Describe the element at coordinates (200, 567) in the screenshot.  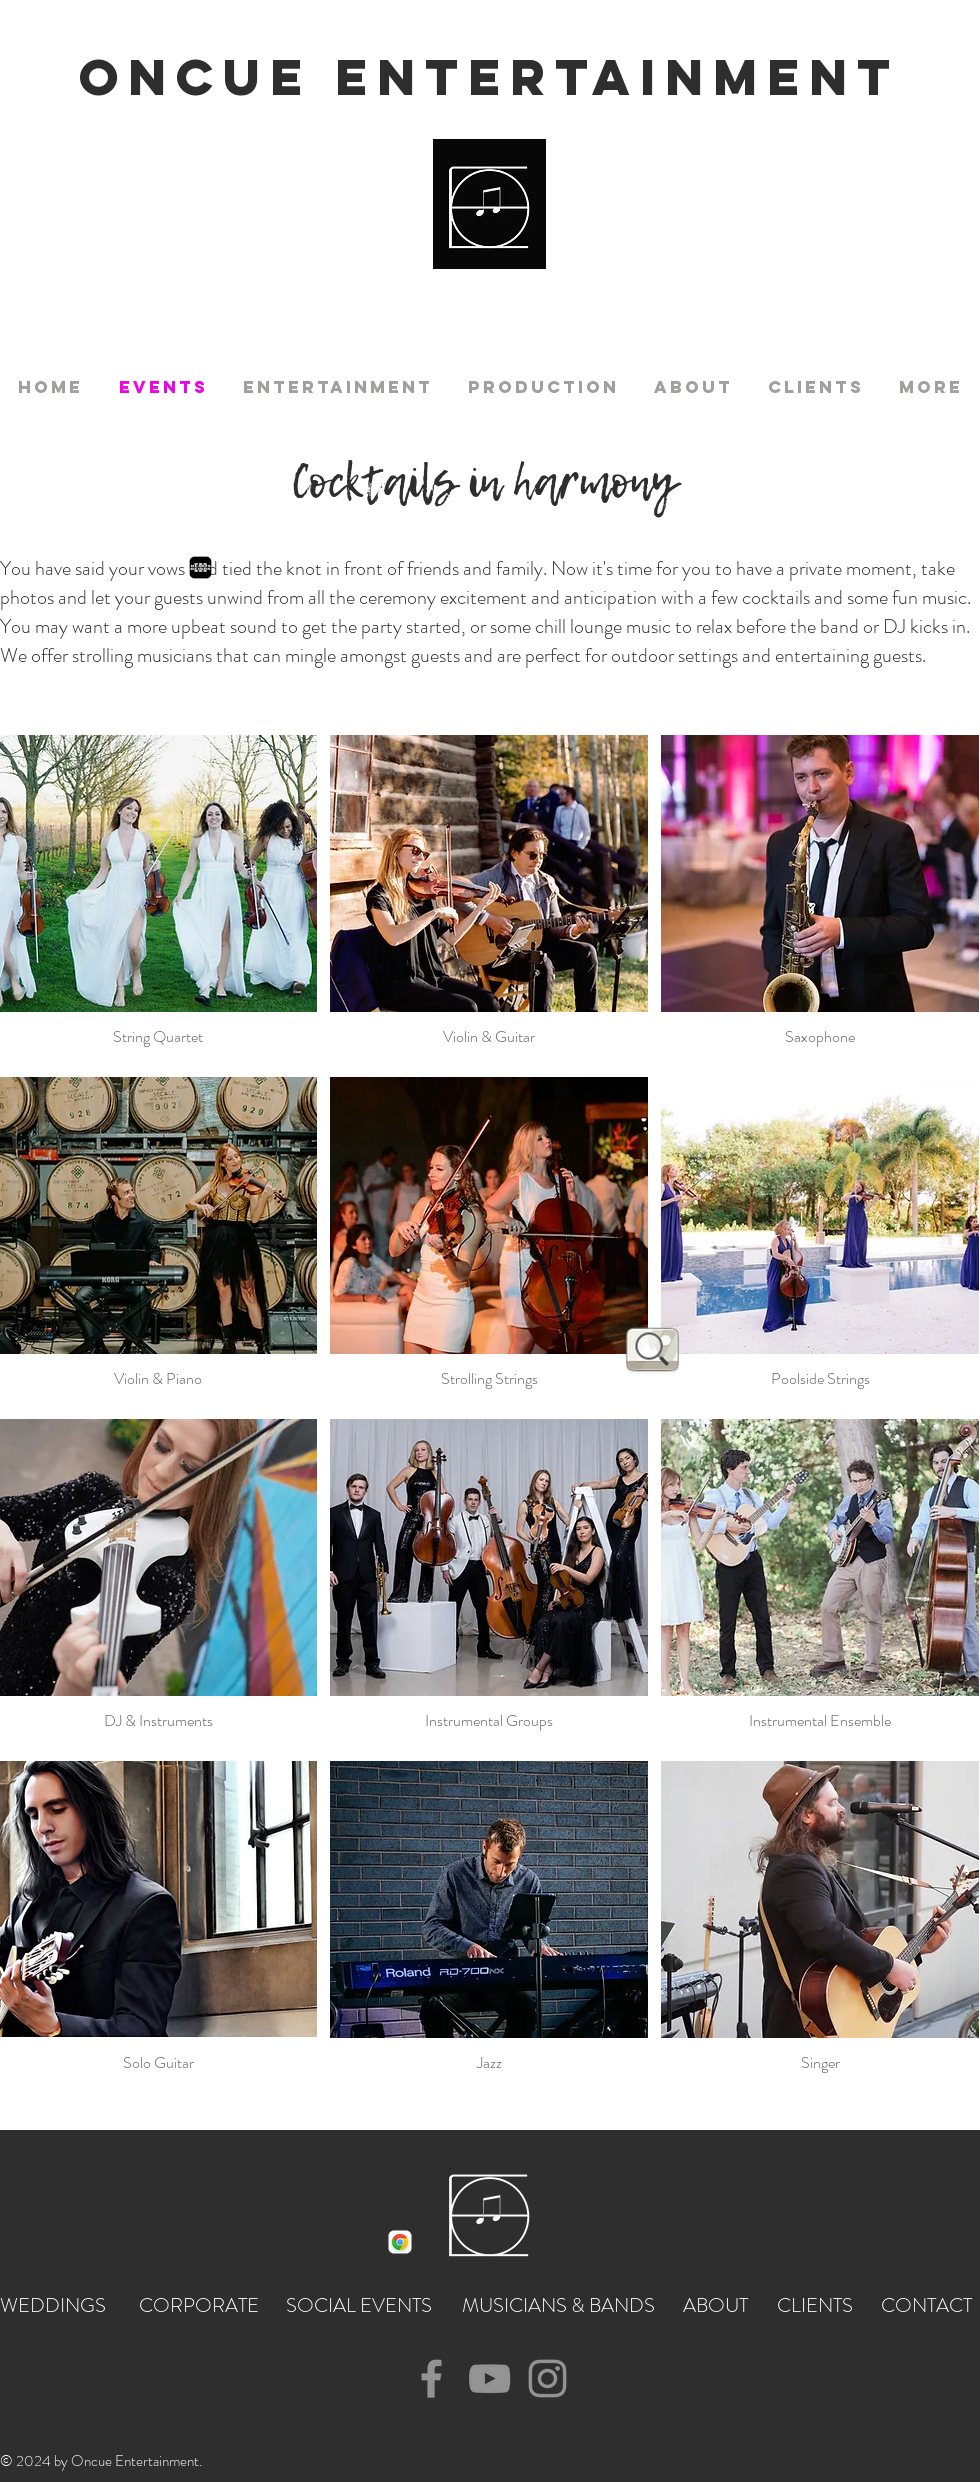
I see `launch Hearts of Iron 3 strategy game` at that location.